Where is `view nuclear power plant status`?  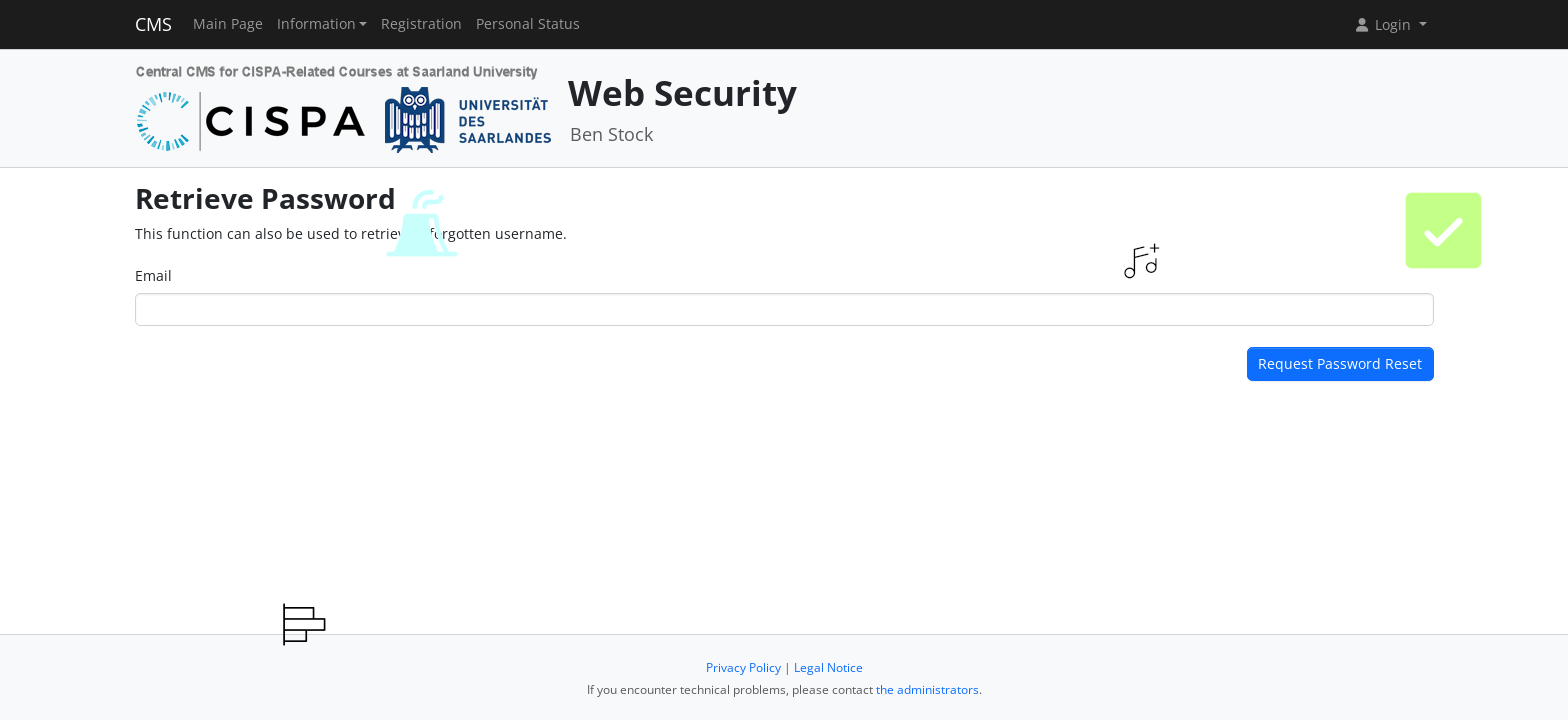
view nuclear power plant status is located at coordinates (422, 228).